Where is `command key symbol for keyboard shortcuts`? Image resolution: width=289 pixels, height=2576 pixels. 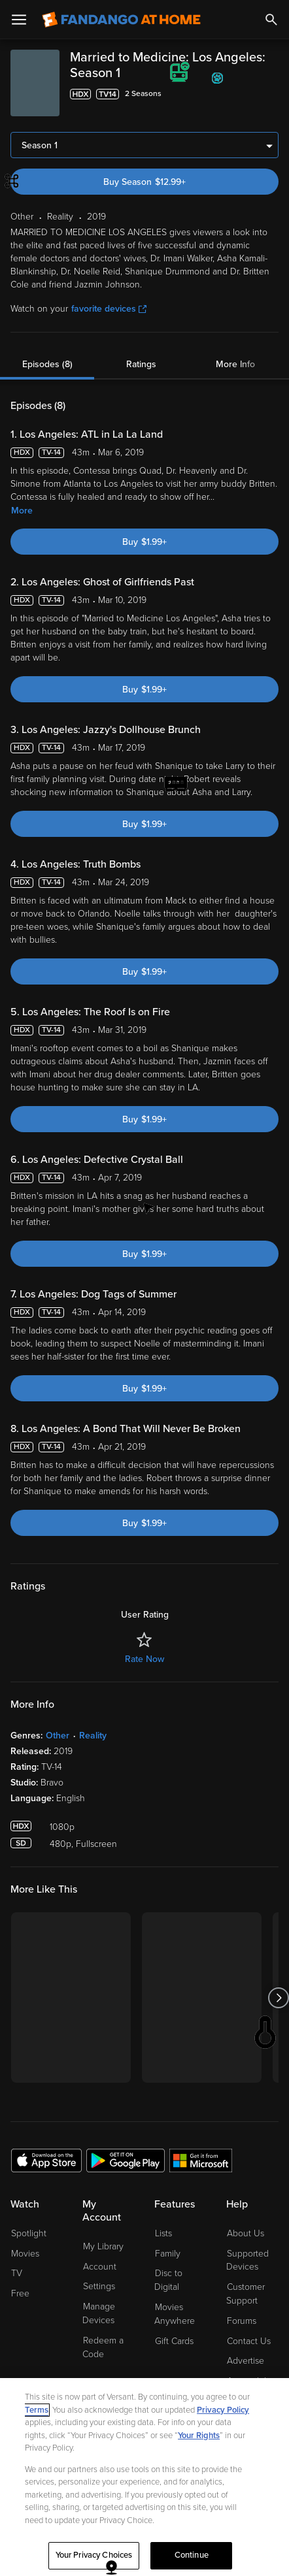
command key symbol for keyboard shortcuts is located at coordinates (12, 181).